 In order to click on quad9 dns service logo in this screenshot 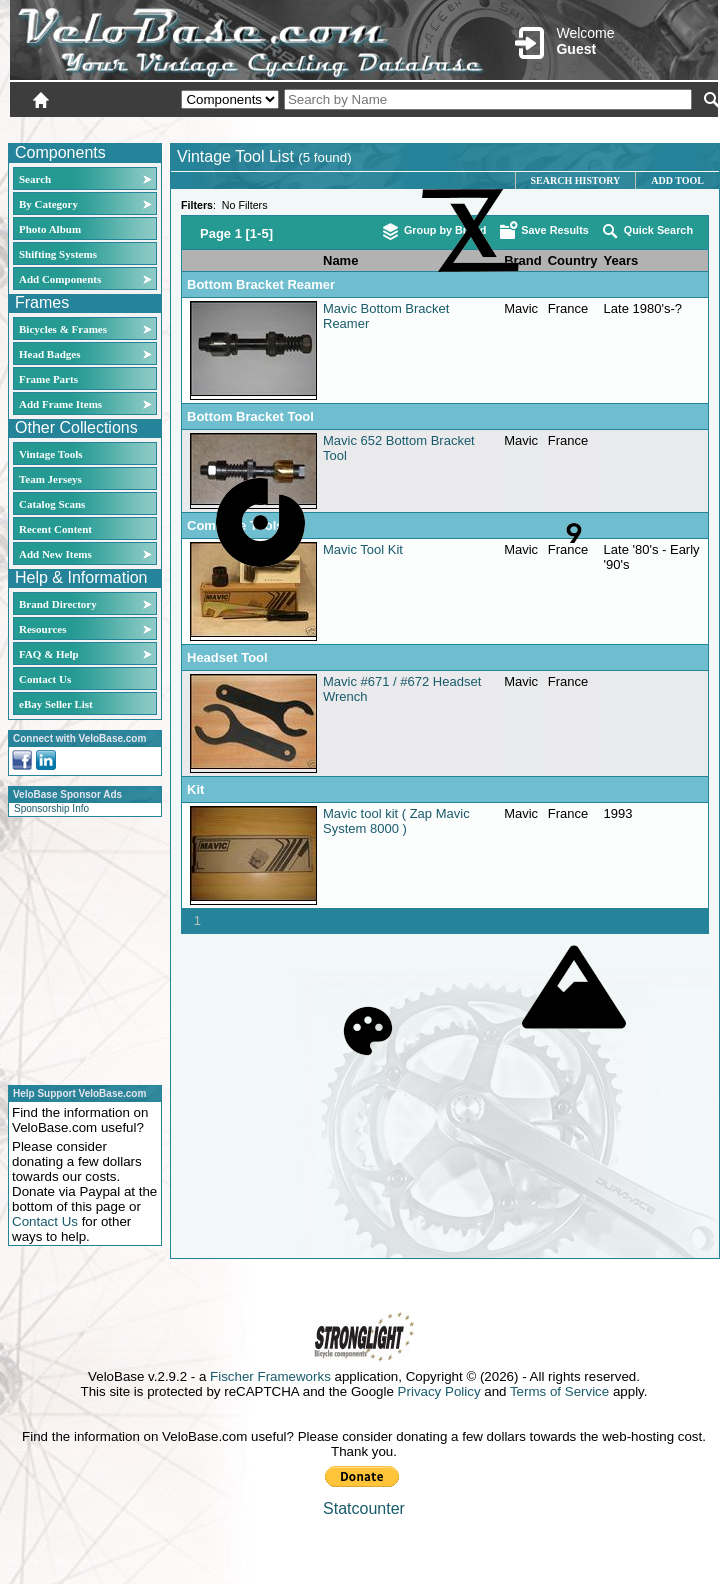, I will do `click(574, 533)`.